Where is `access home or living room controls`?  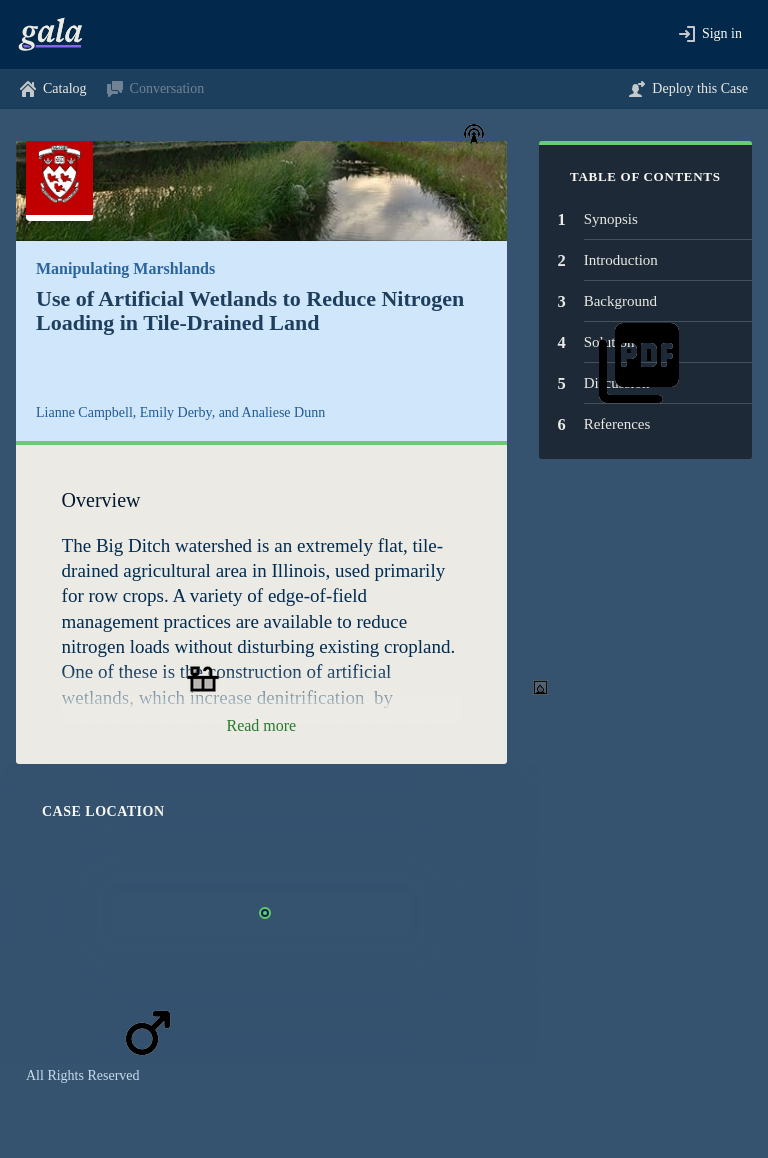 access home or living room controls is located at coordinates (540, 687).